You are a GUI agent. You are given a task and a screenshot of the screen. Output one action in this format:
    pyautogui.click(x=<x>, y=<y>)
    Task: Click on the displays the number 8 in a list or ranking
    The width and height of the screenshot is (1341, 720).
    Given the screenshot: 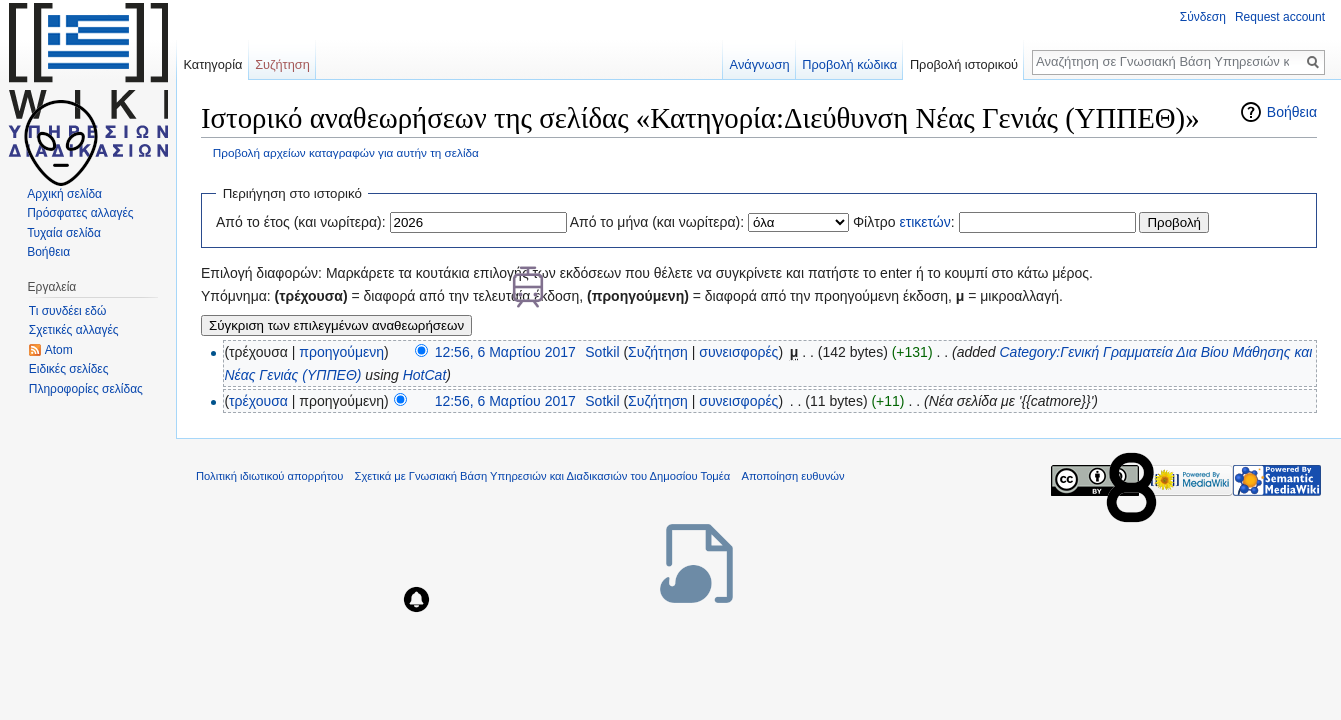 What is the action you would take?
    pyautogui.click(x=1131, y=487)
    